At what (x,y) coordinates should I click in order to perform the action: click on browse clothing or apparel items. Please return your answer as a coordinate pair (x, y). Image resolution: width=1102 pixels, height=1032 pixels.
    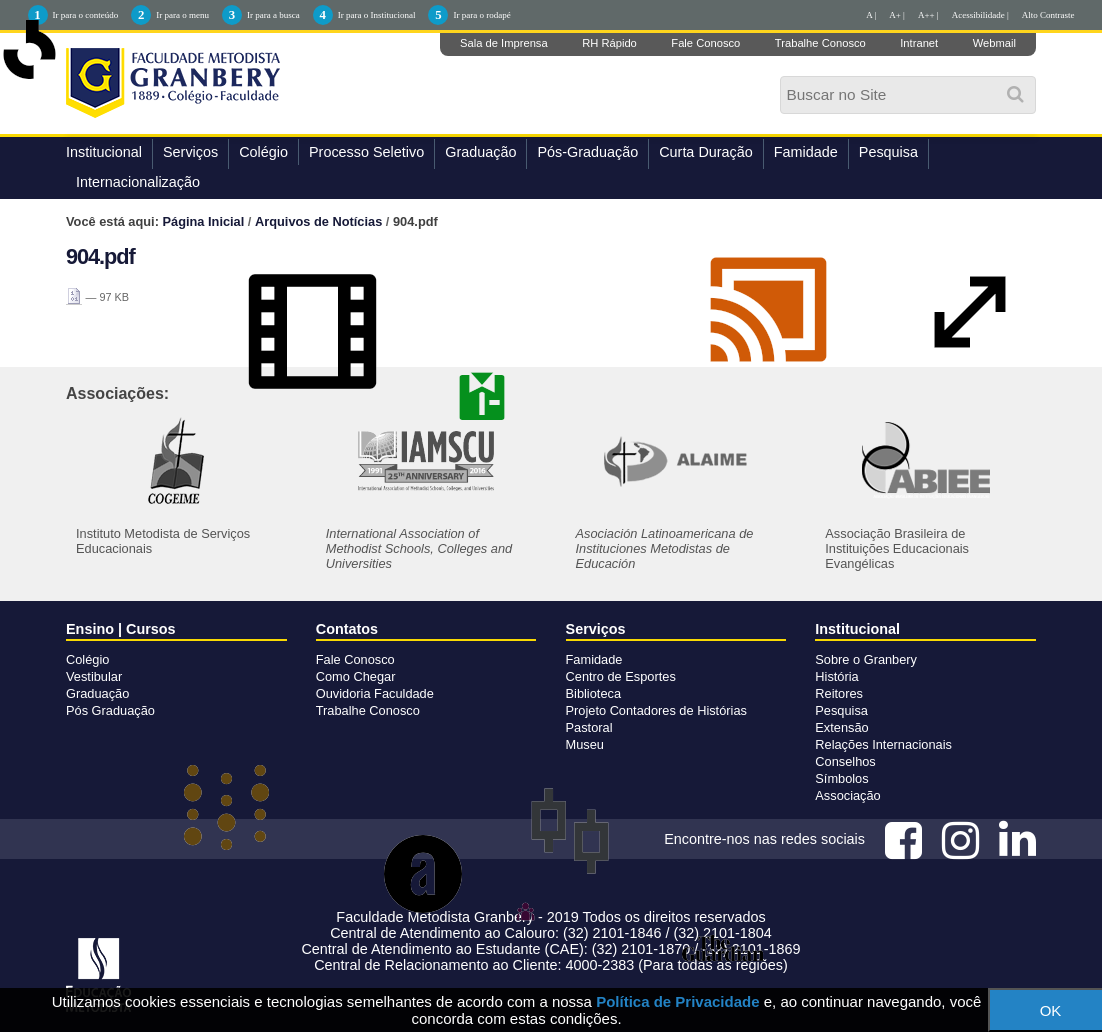
    Looking at the image, I should click on (482, 395).